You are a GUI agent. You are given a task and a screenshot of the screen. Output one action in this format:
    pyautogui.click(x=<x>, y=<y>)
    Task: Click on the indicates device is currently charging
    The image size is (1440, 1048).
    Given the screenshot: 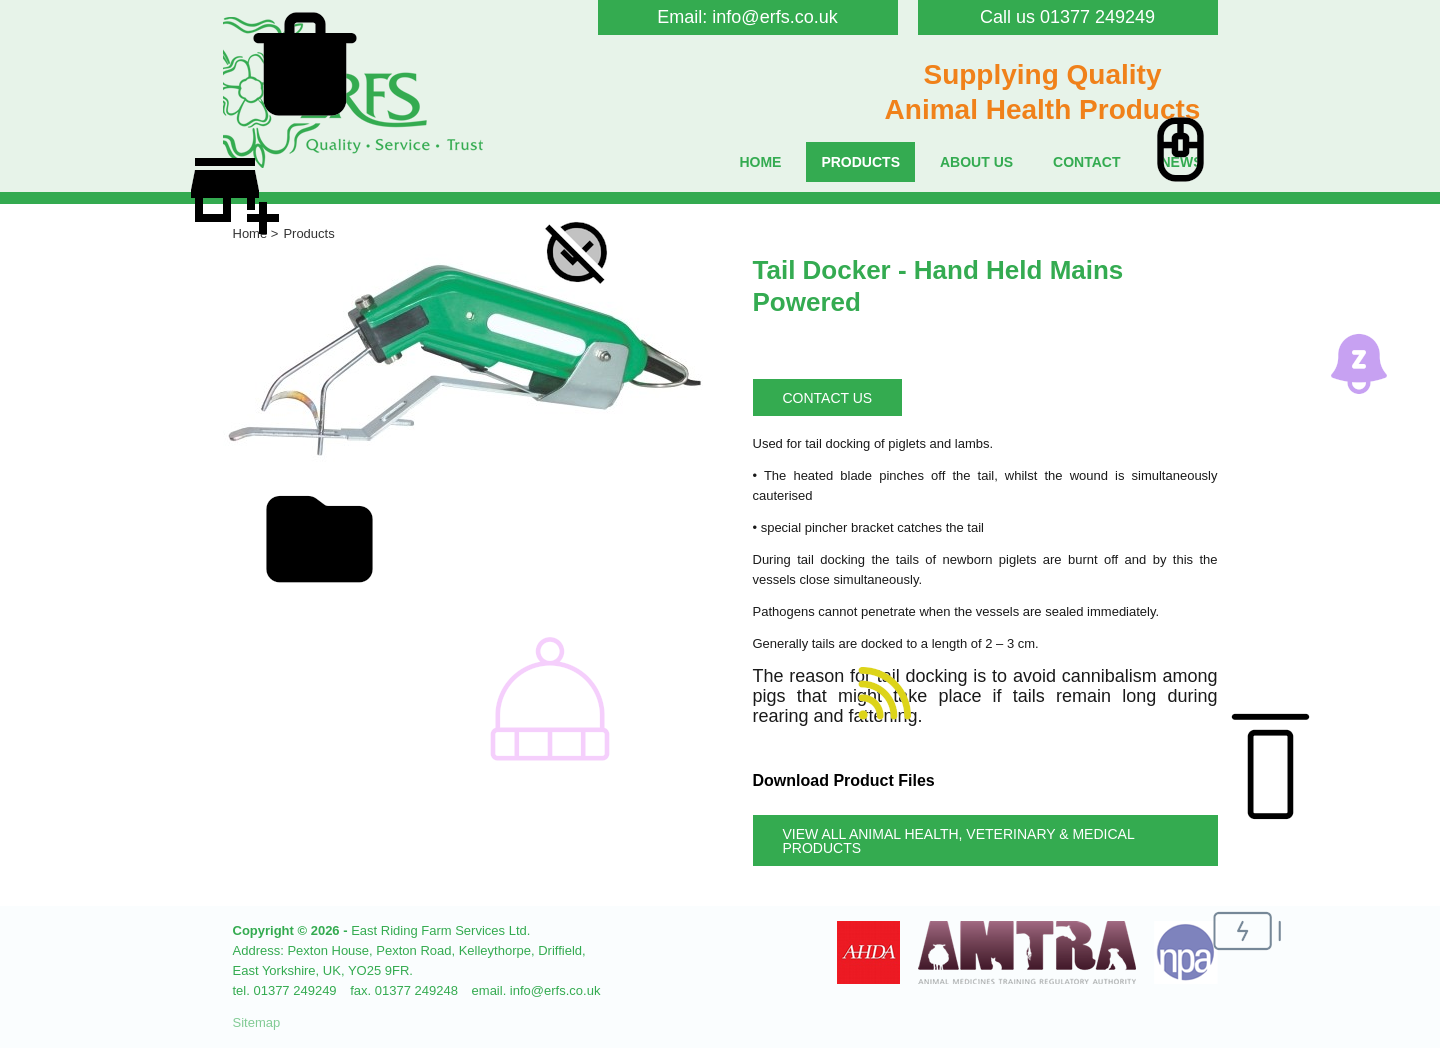 What is the action you would take?
    pyautogui.click(x=1246, y=931)
    